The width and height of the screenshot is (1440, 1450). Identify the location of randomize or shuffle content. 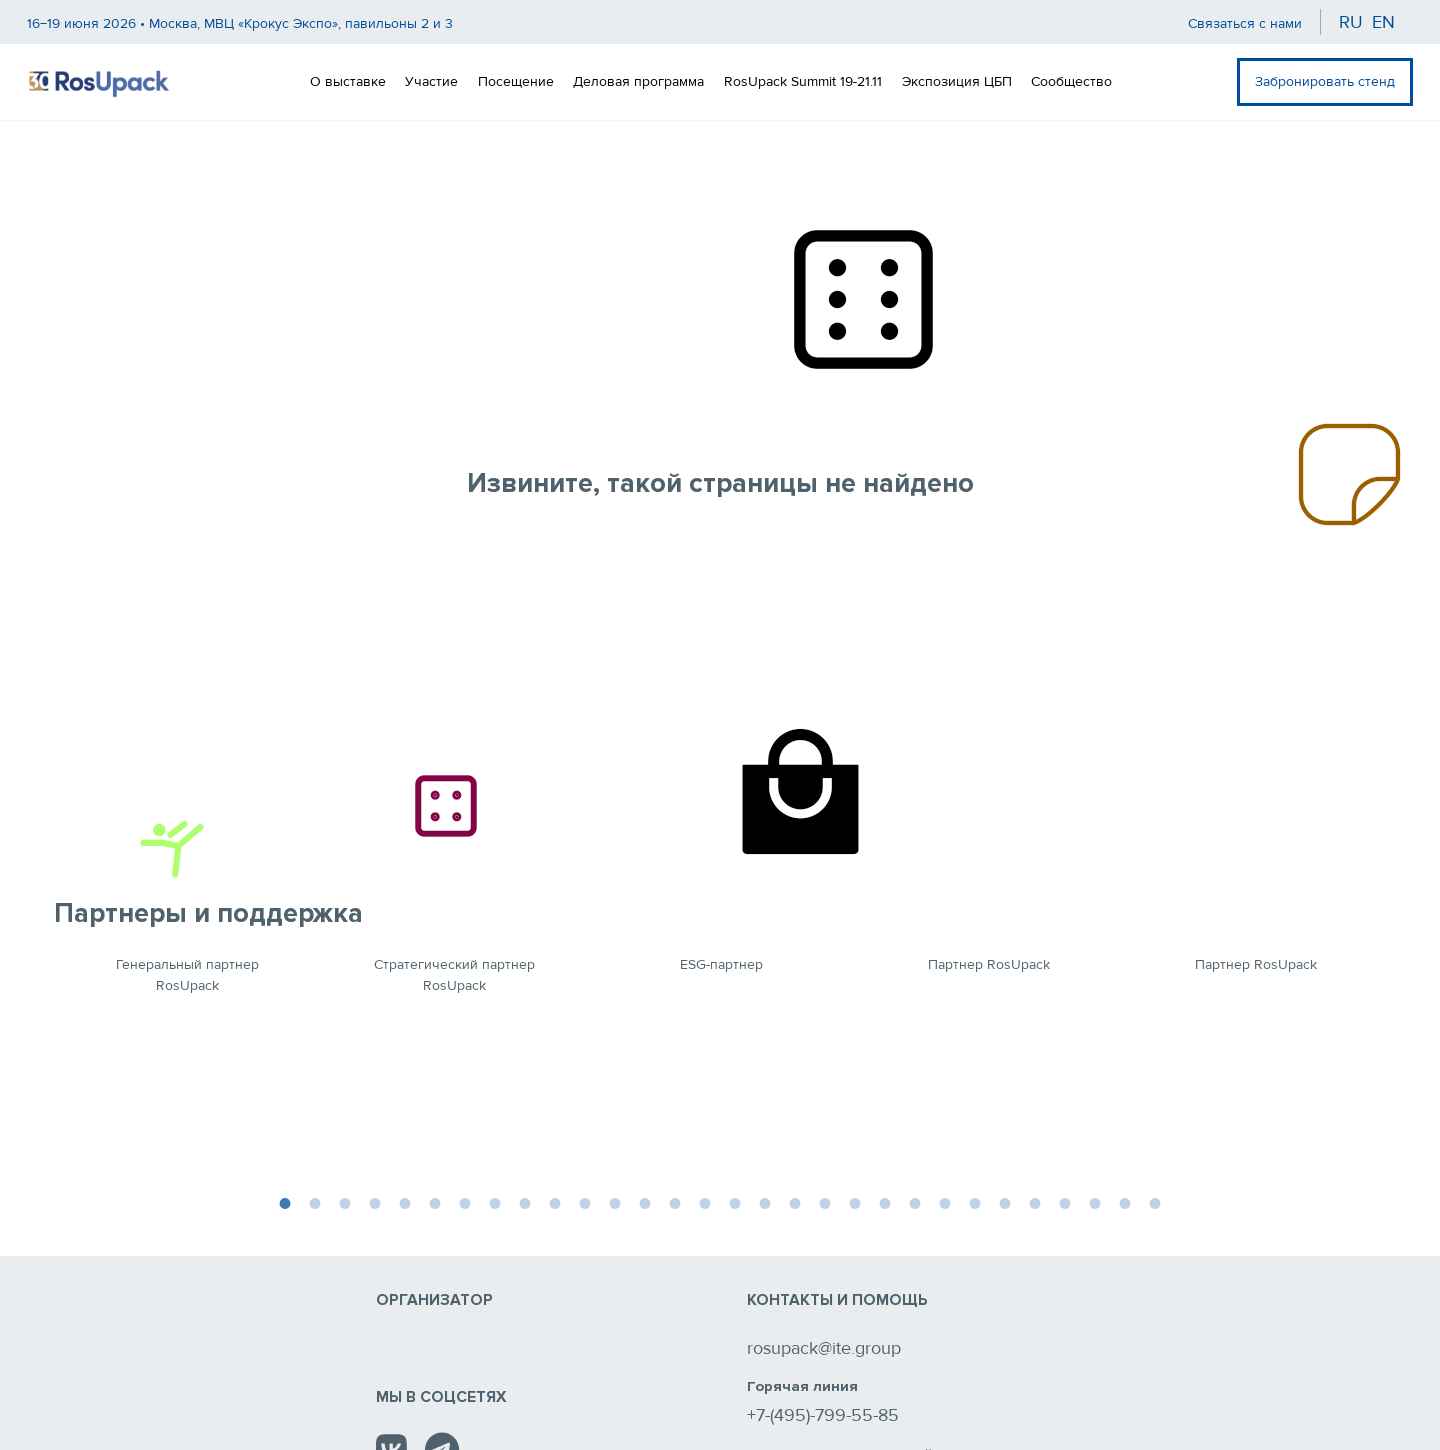
(863, 299).